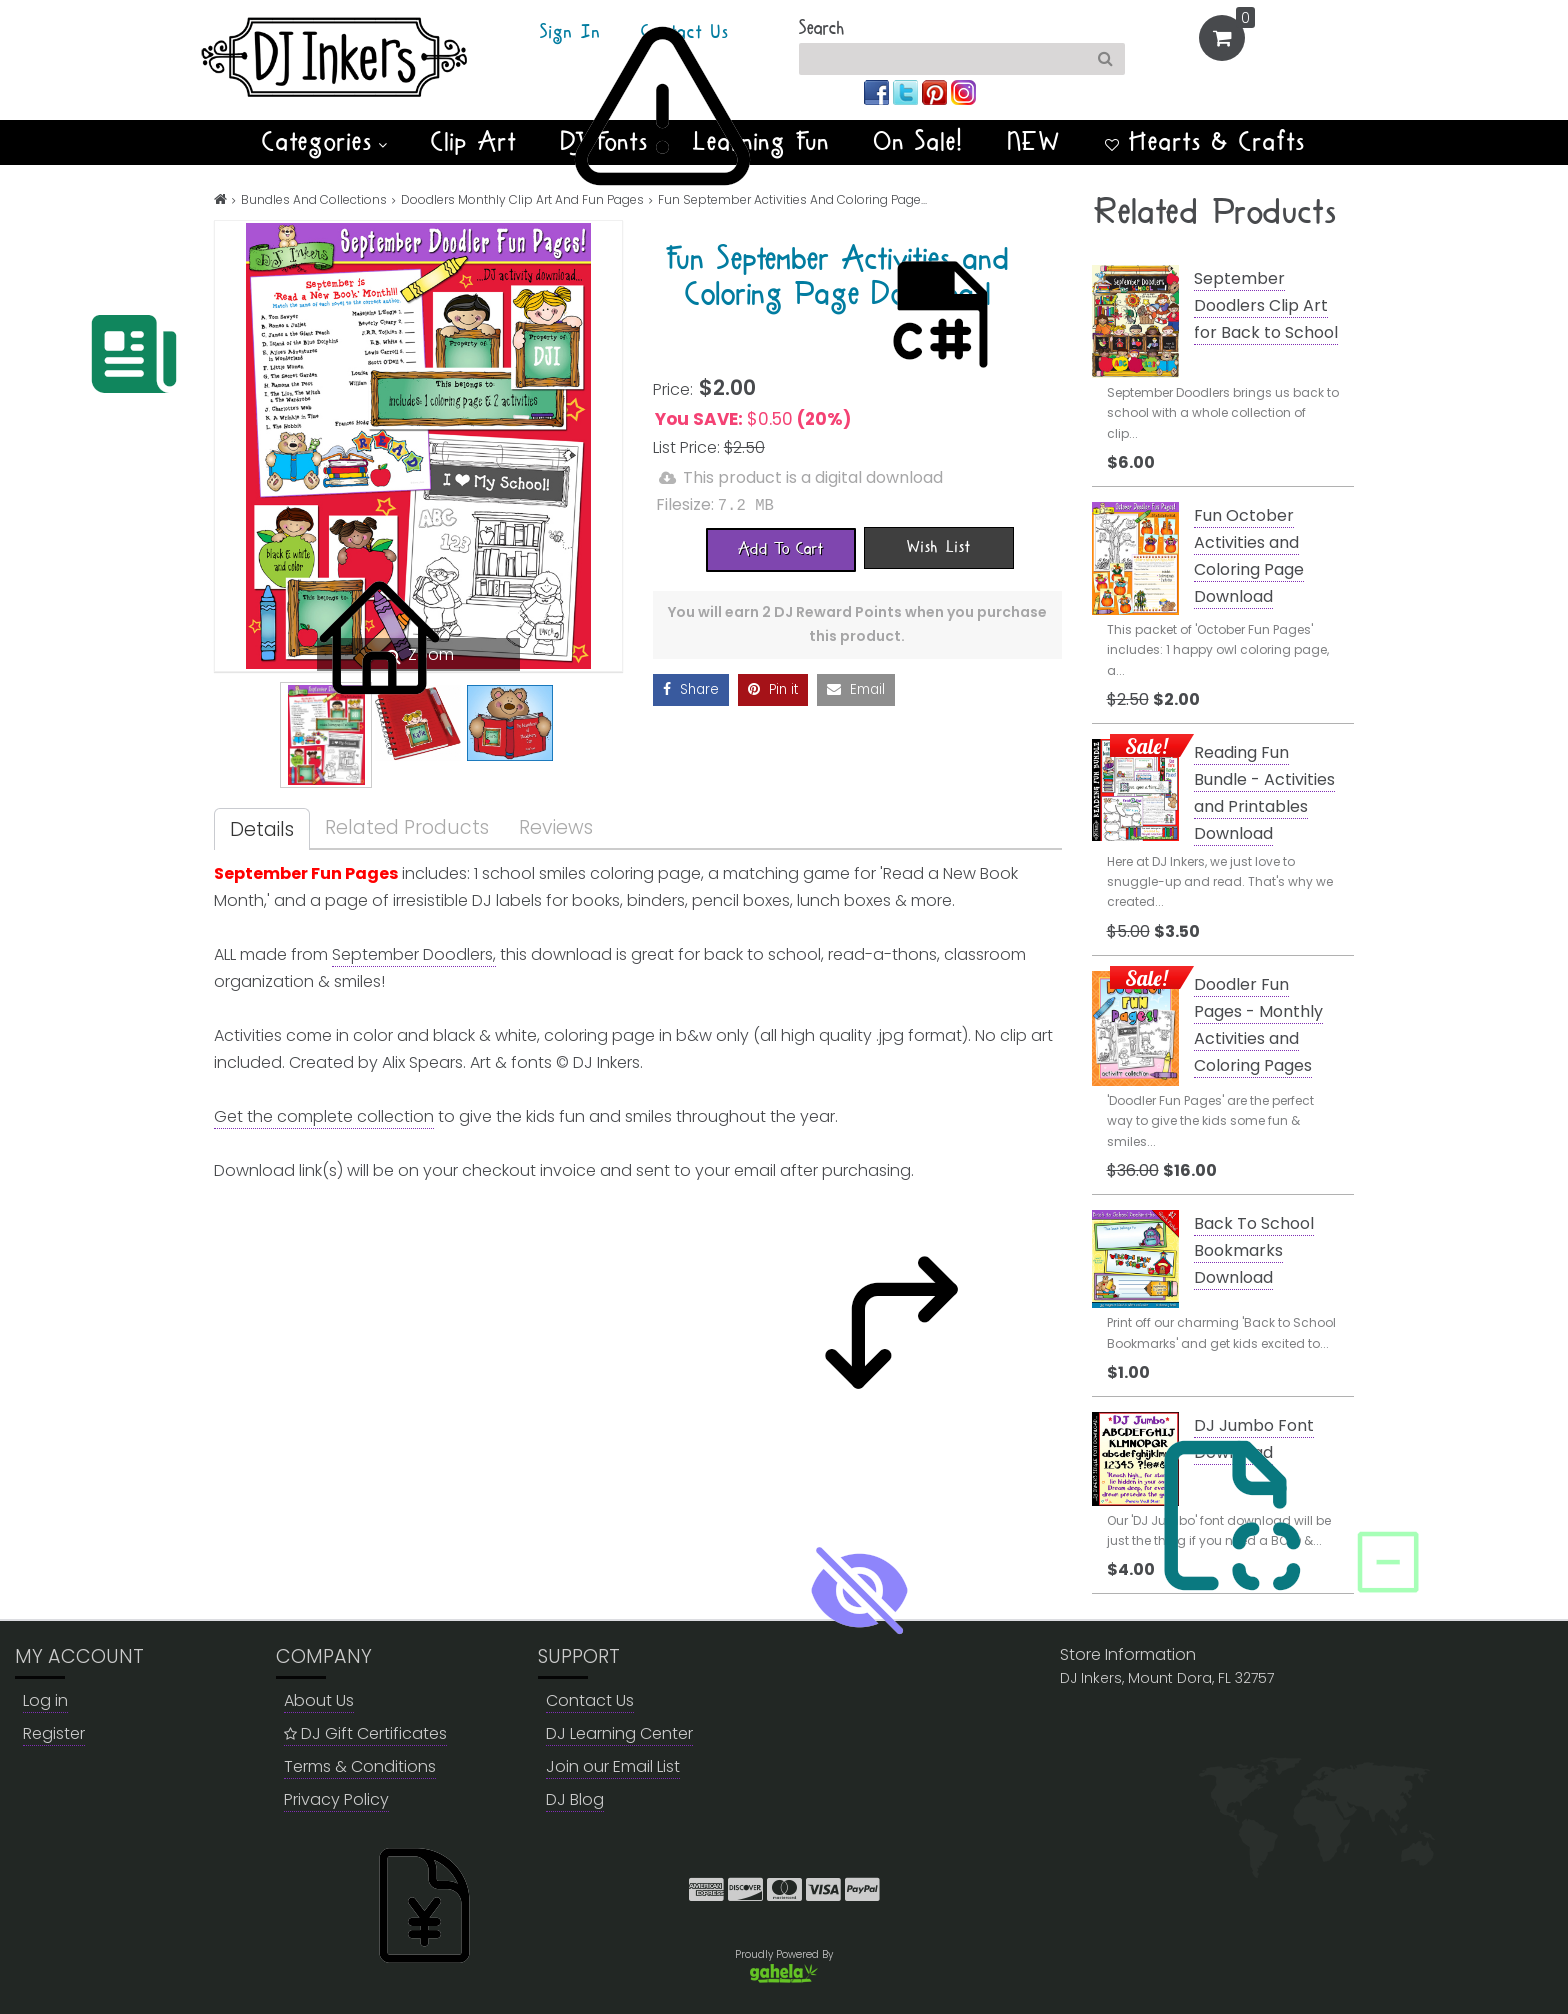  Describe the element at coordinates (662, 115) in the screenshot. I see `indicates a warning or caution alert` at that location.